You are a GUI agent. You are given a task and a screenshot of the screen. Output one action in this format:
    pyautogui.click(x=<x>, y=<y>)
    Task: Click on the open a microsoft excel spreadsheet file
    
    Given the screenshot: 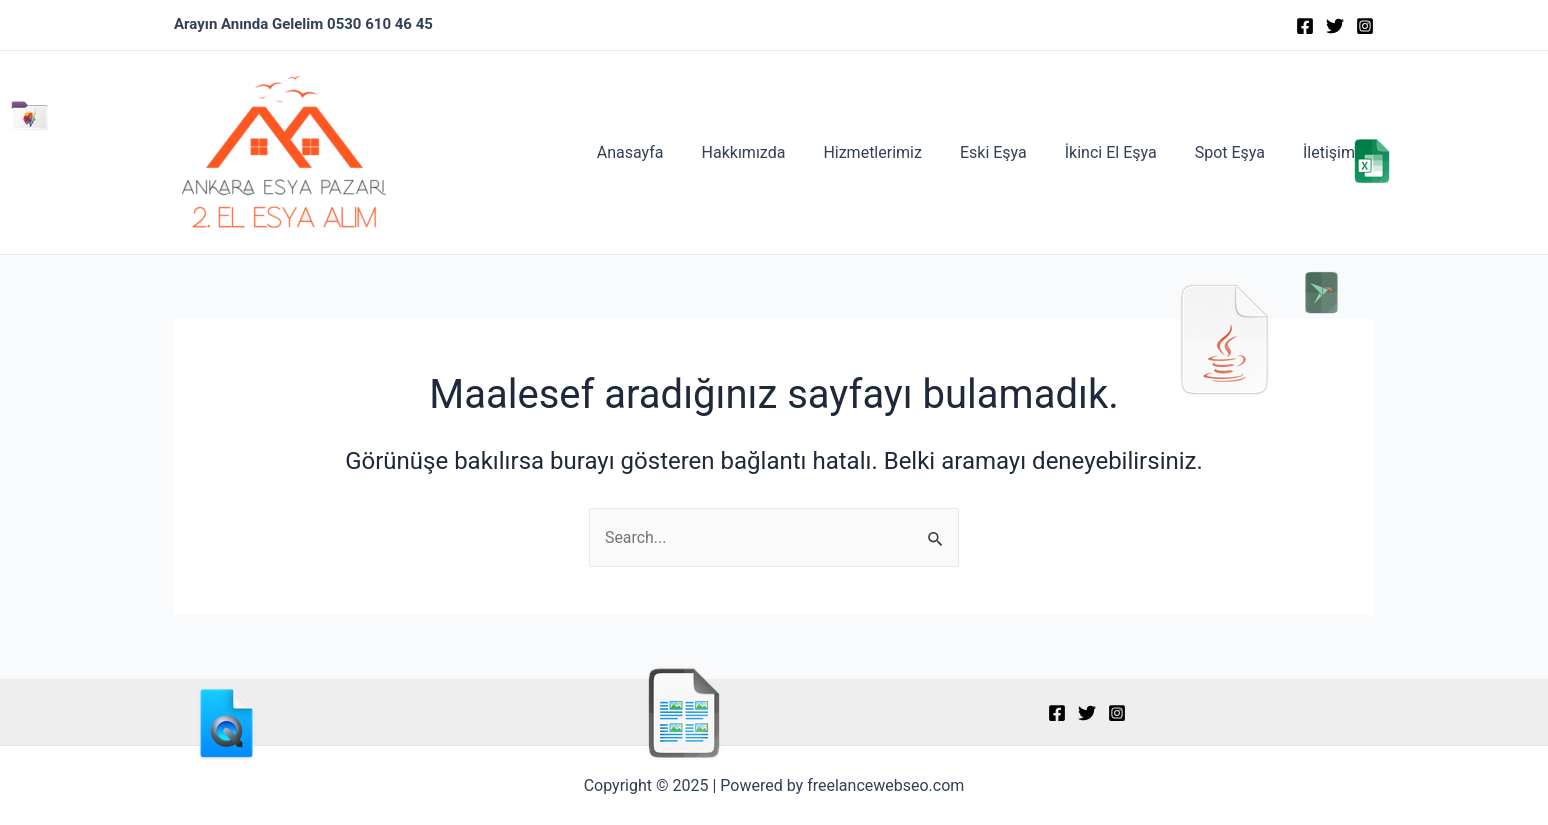 What is the action you would take?
    pyautogui.click(x=1372, y=161)
    